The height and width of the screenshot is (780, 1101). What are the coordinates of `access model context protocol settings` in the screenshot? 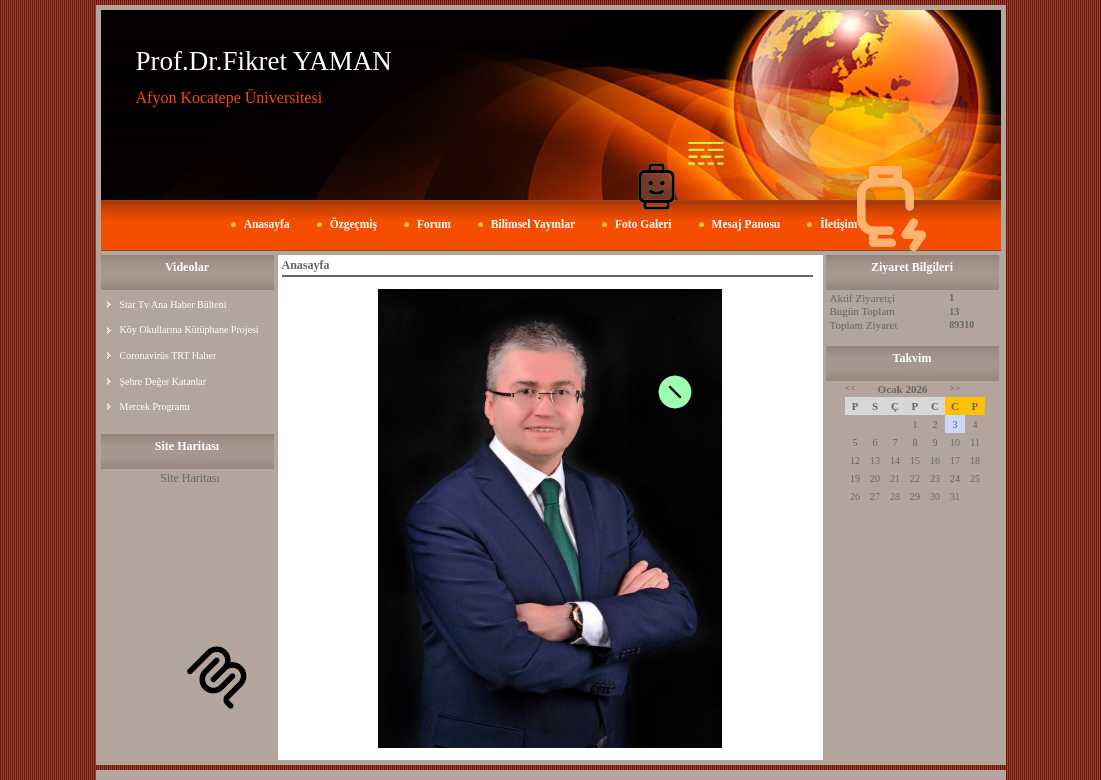 It's located at (216, 677).